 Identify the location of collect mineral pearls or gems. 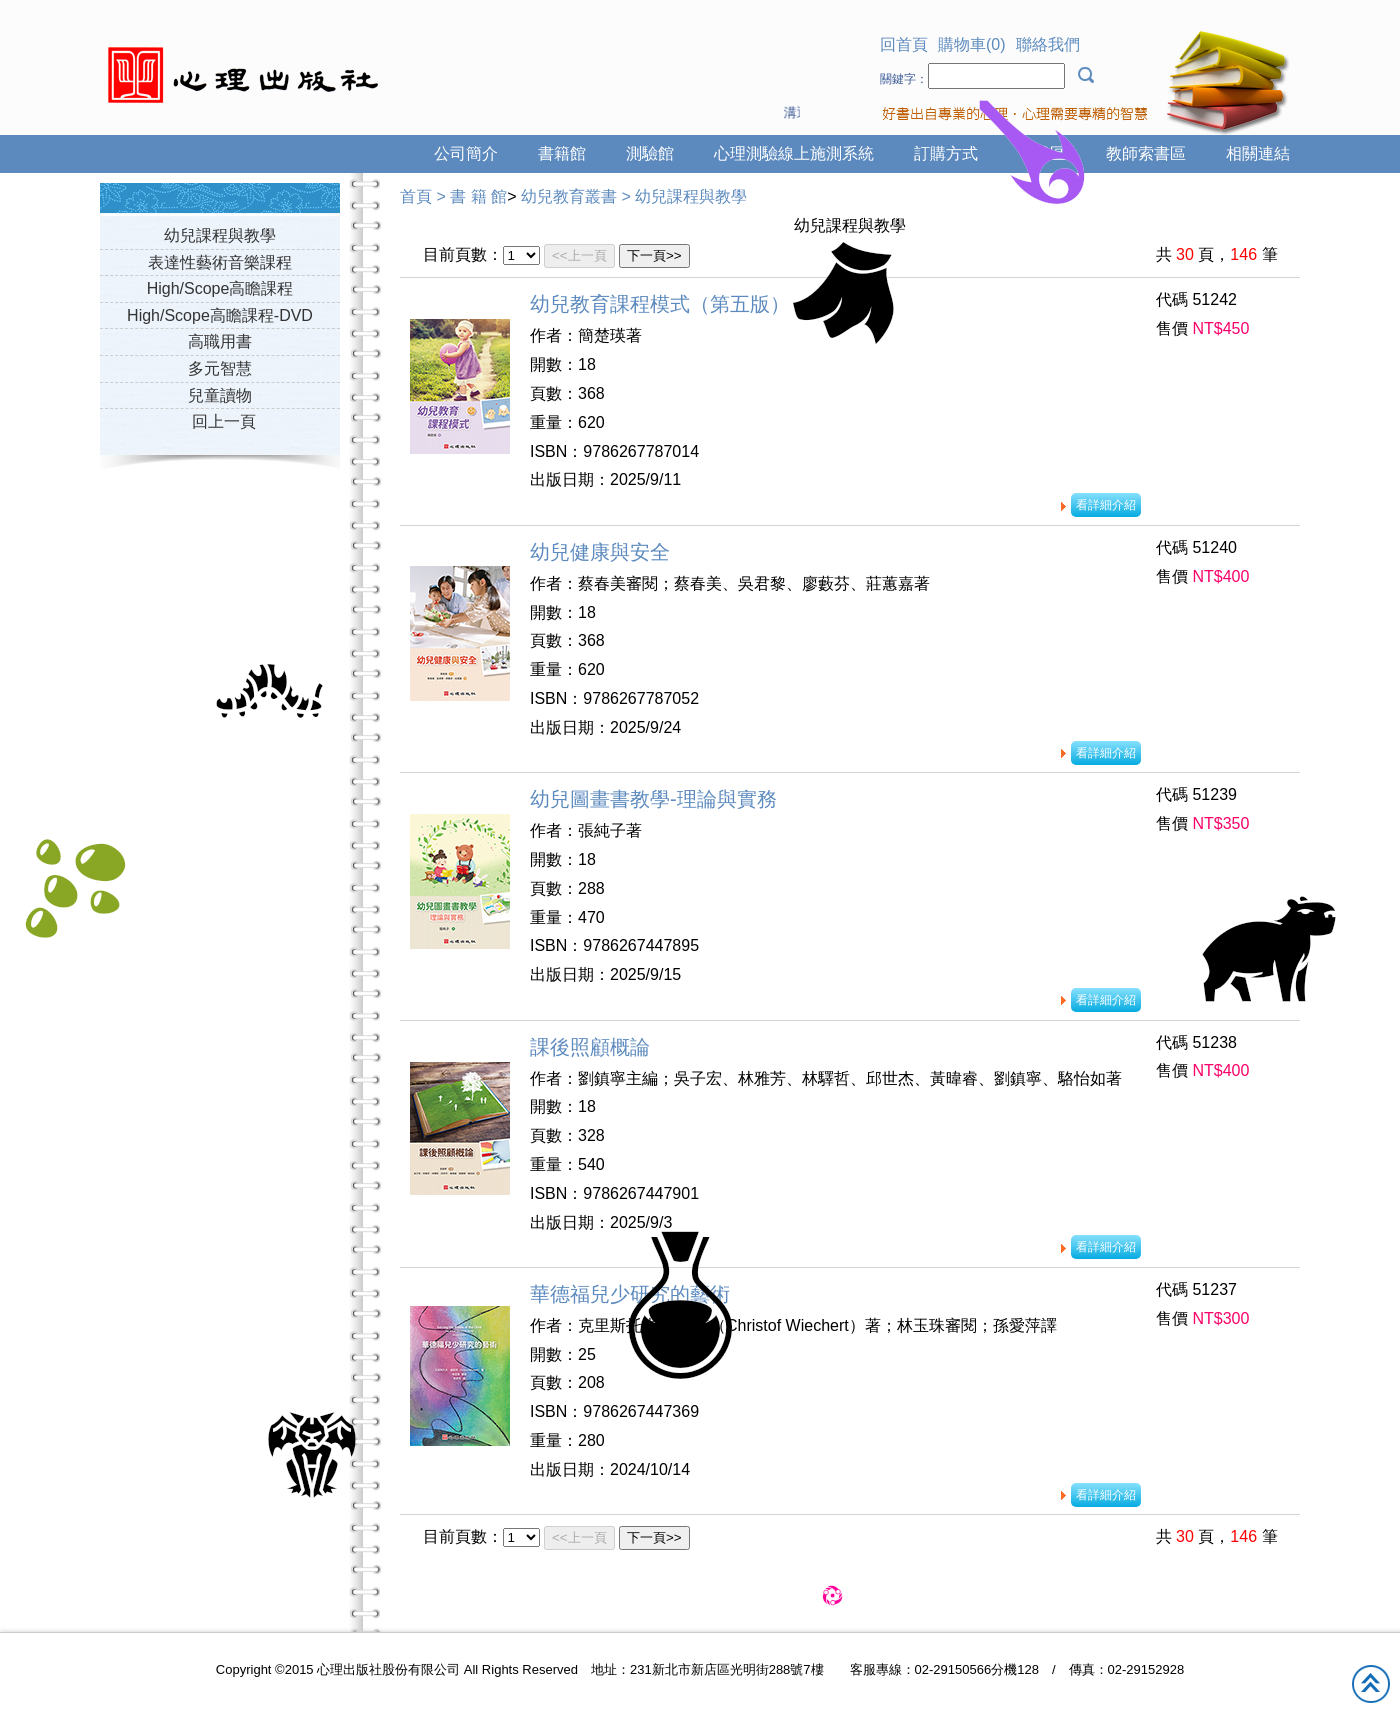
(75, 888).